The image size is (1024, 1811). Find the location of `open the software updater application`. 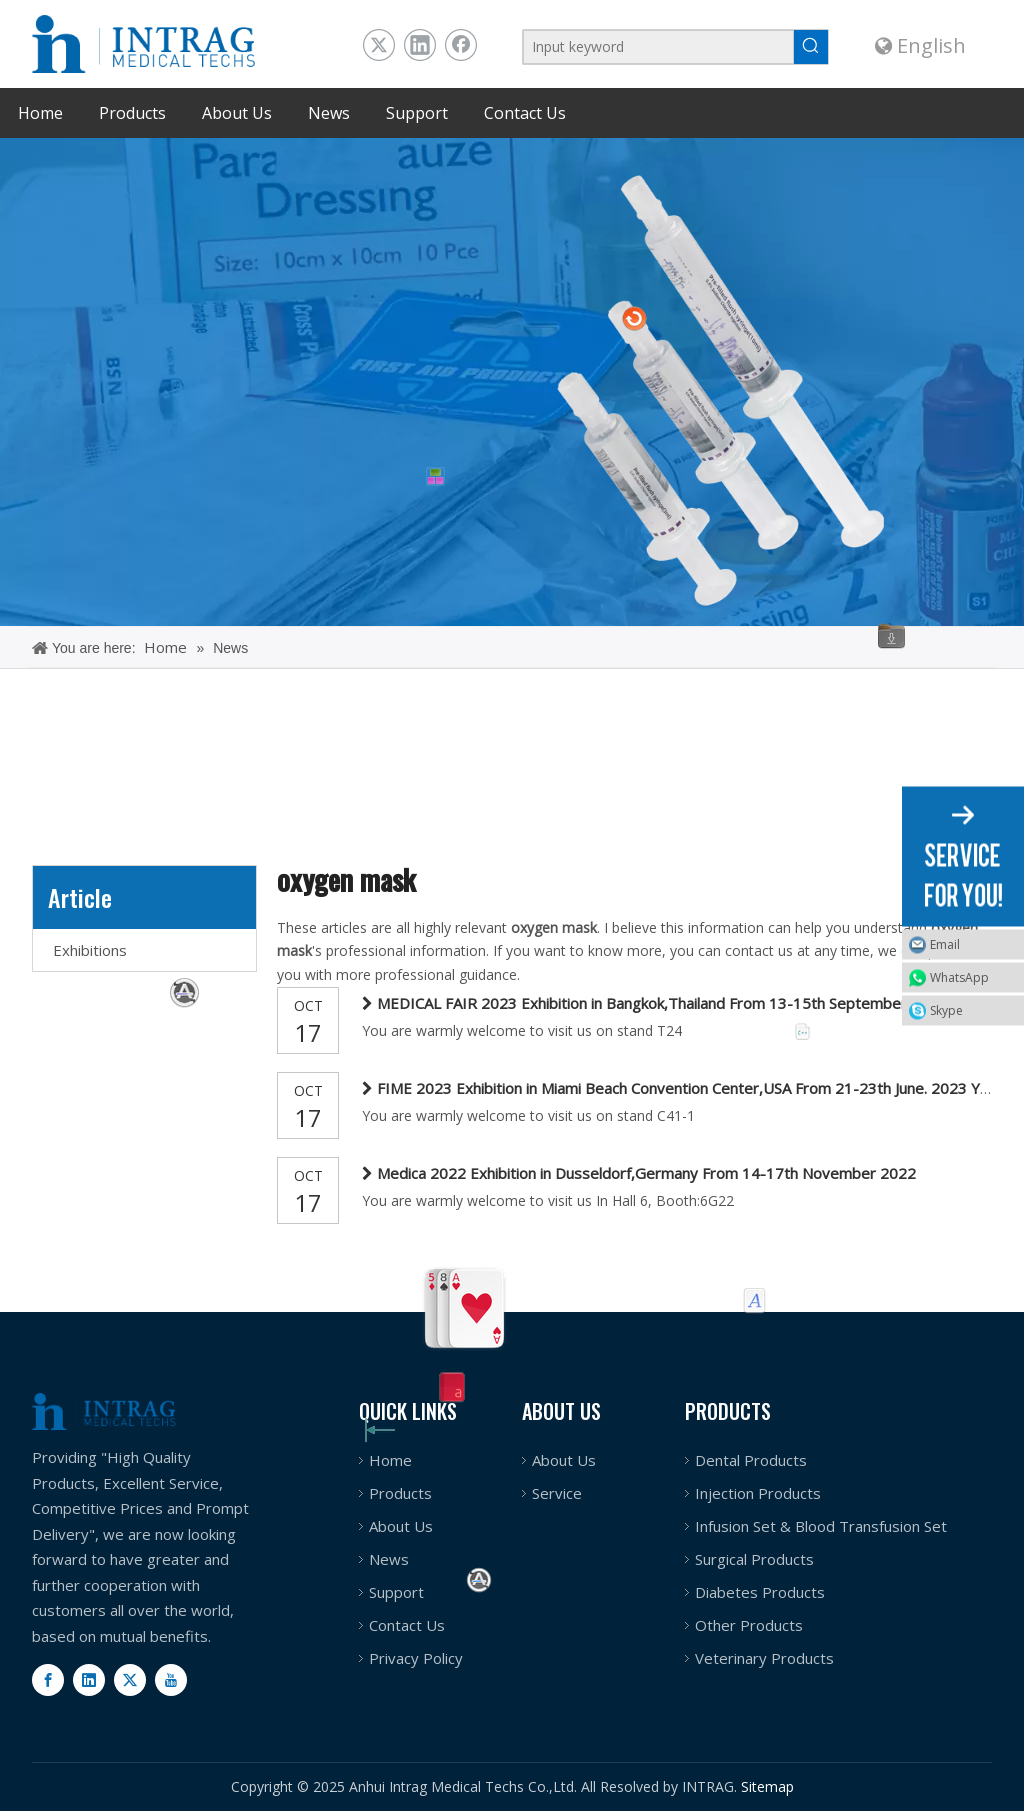

open the software updater application is located at coordinates (479, 1580).